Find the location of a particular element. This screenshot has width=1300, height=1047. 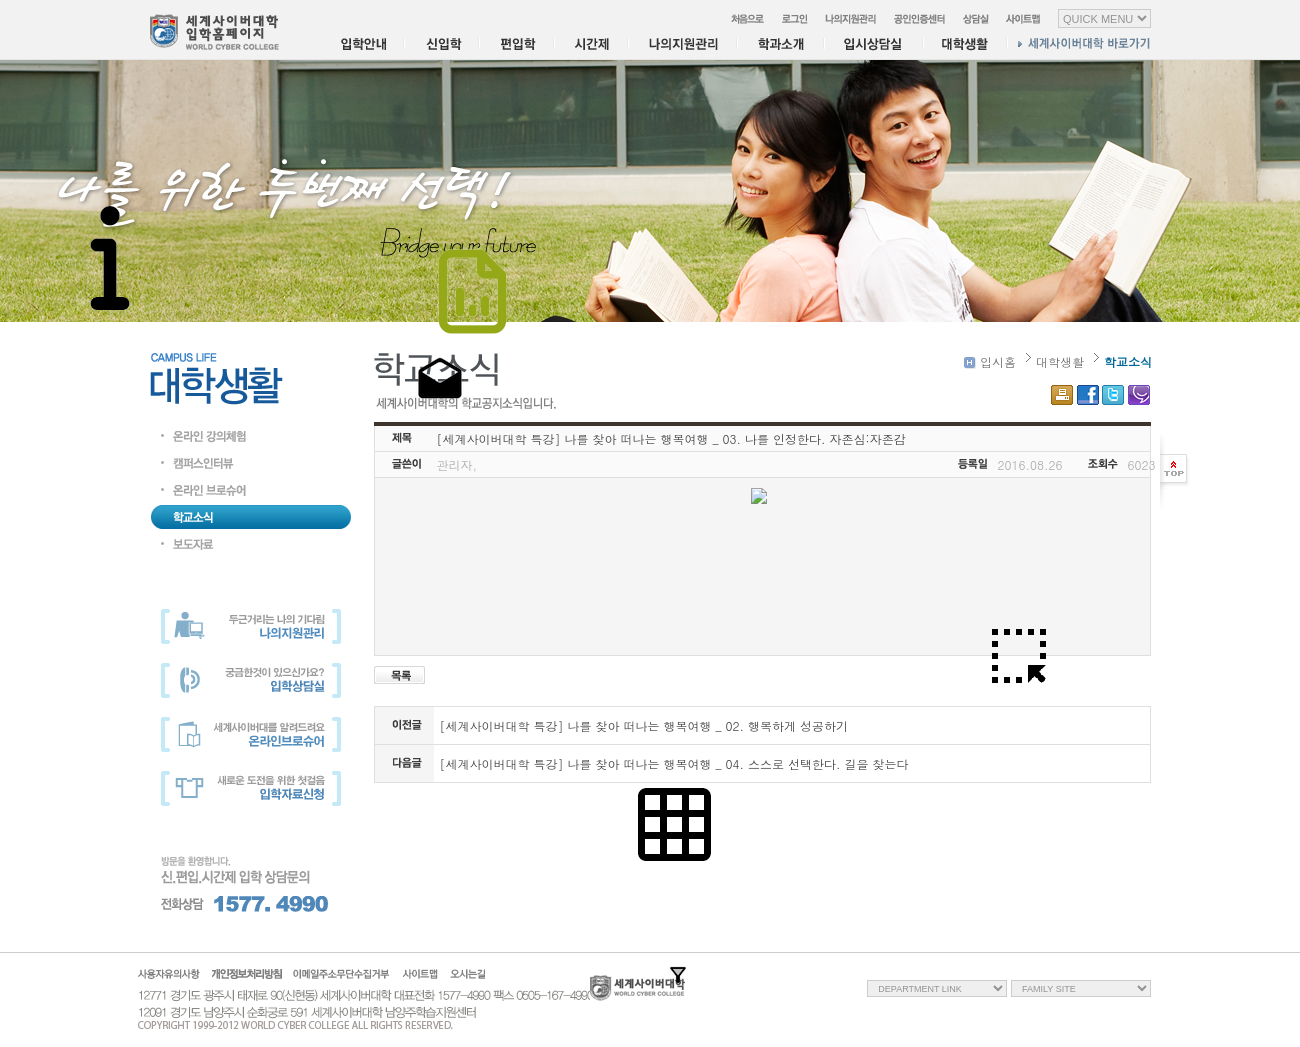

select or highlight an area is located at coordinates (1019, 656).